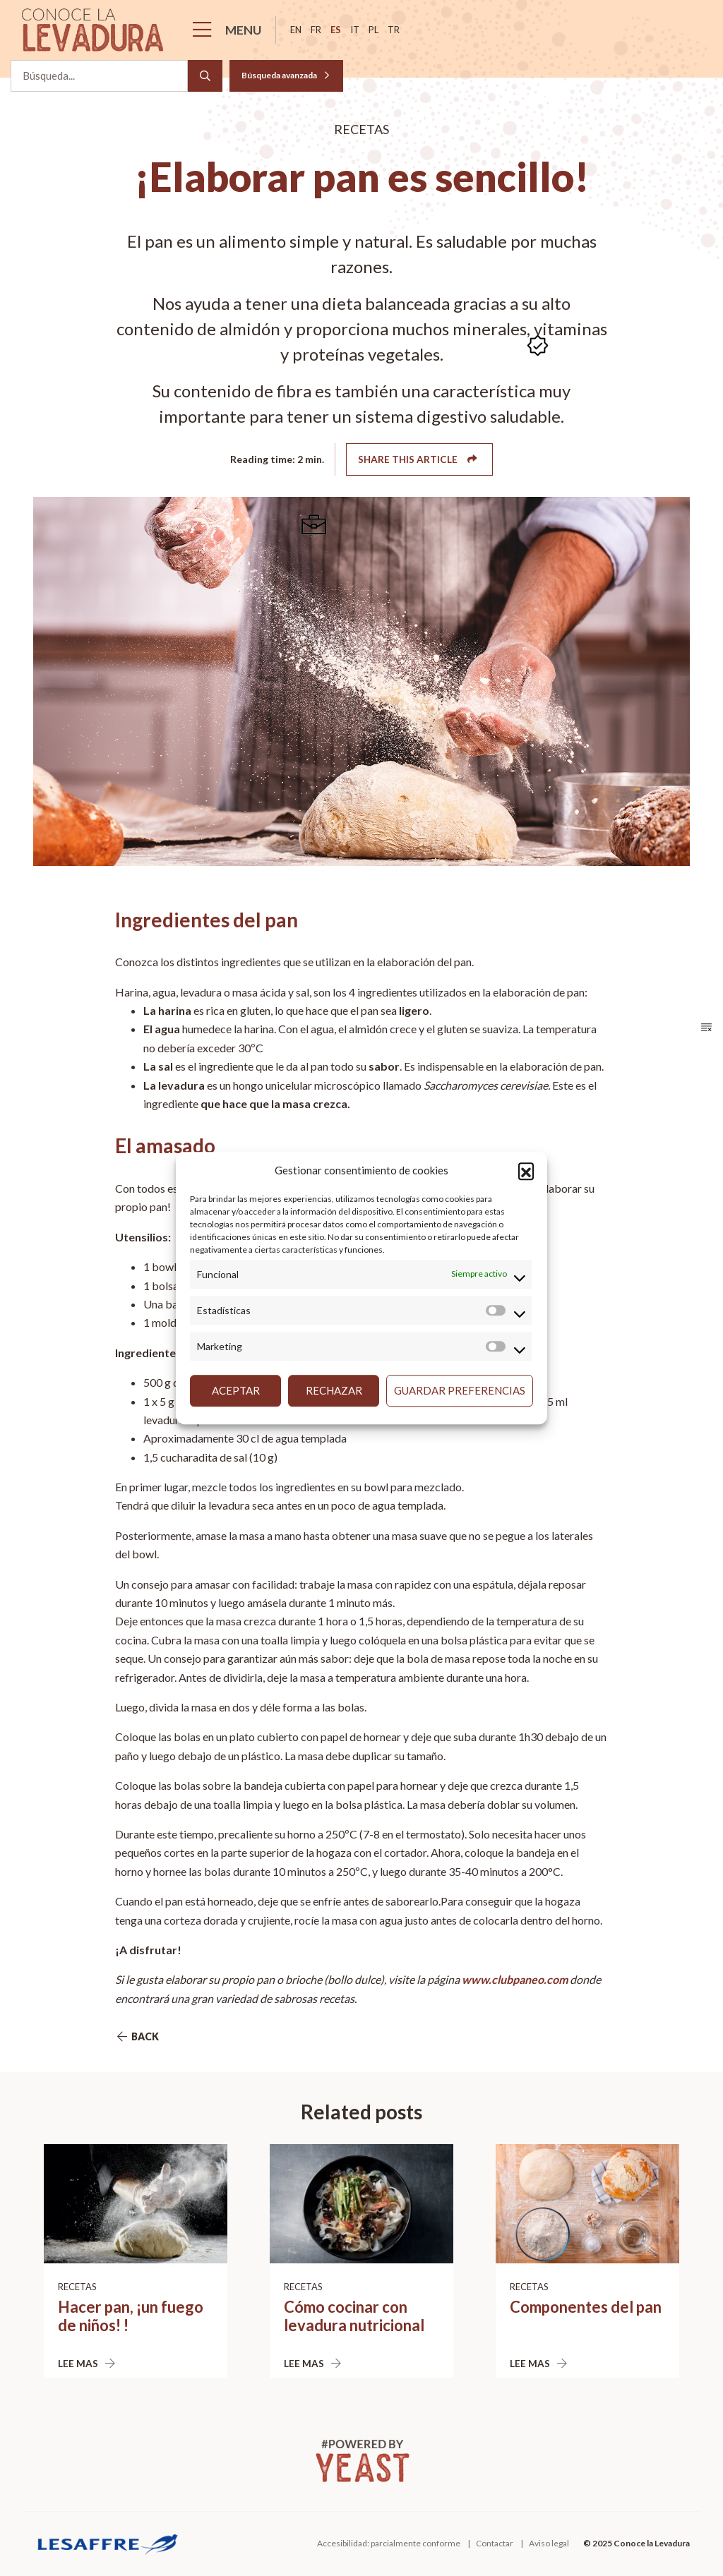 The image size is (723, 2576). I want to click on indicates a verified or authenticated account, so click(537, 345).